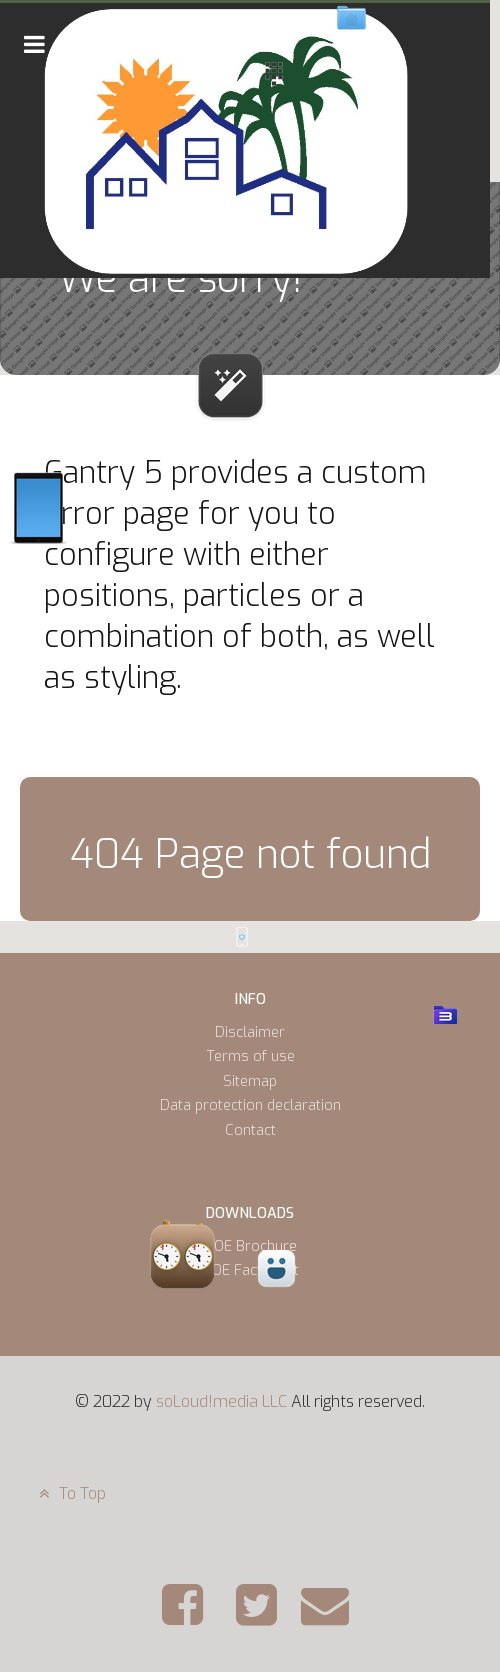 This screenshot has height=1672, width=500. I want to click on launch a boy and his blob game, so click(276, 1268).